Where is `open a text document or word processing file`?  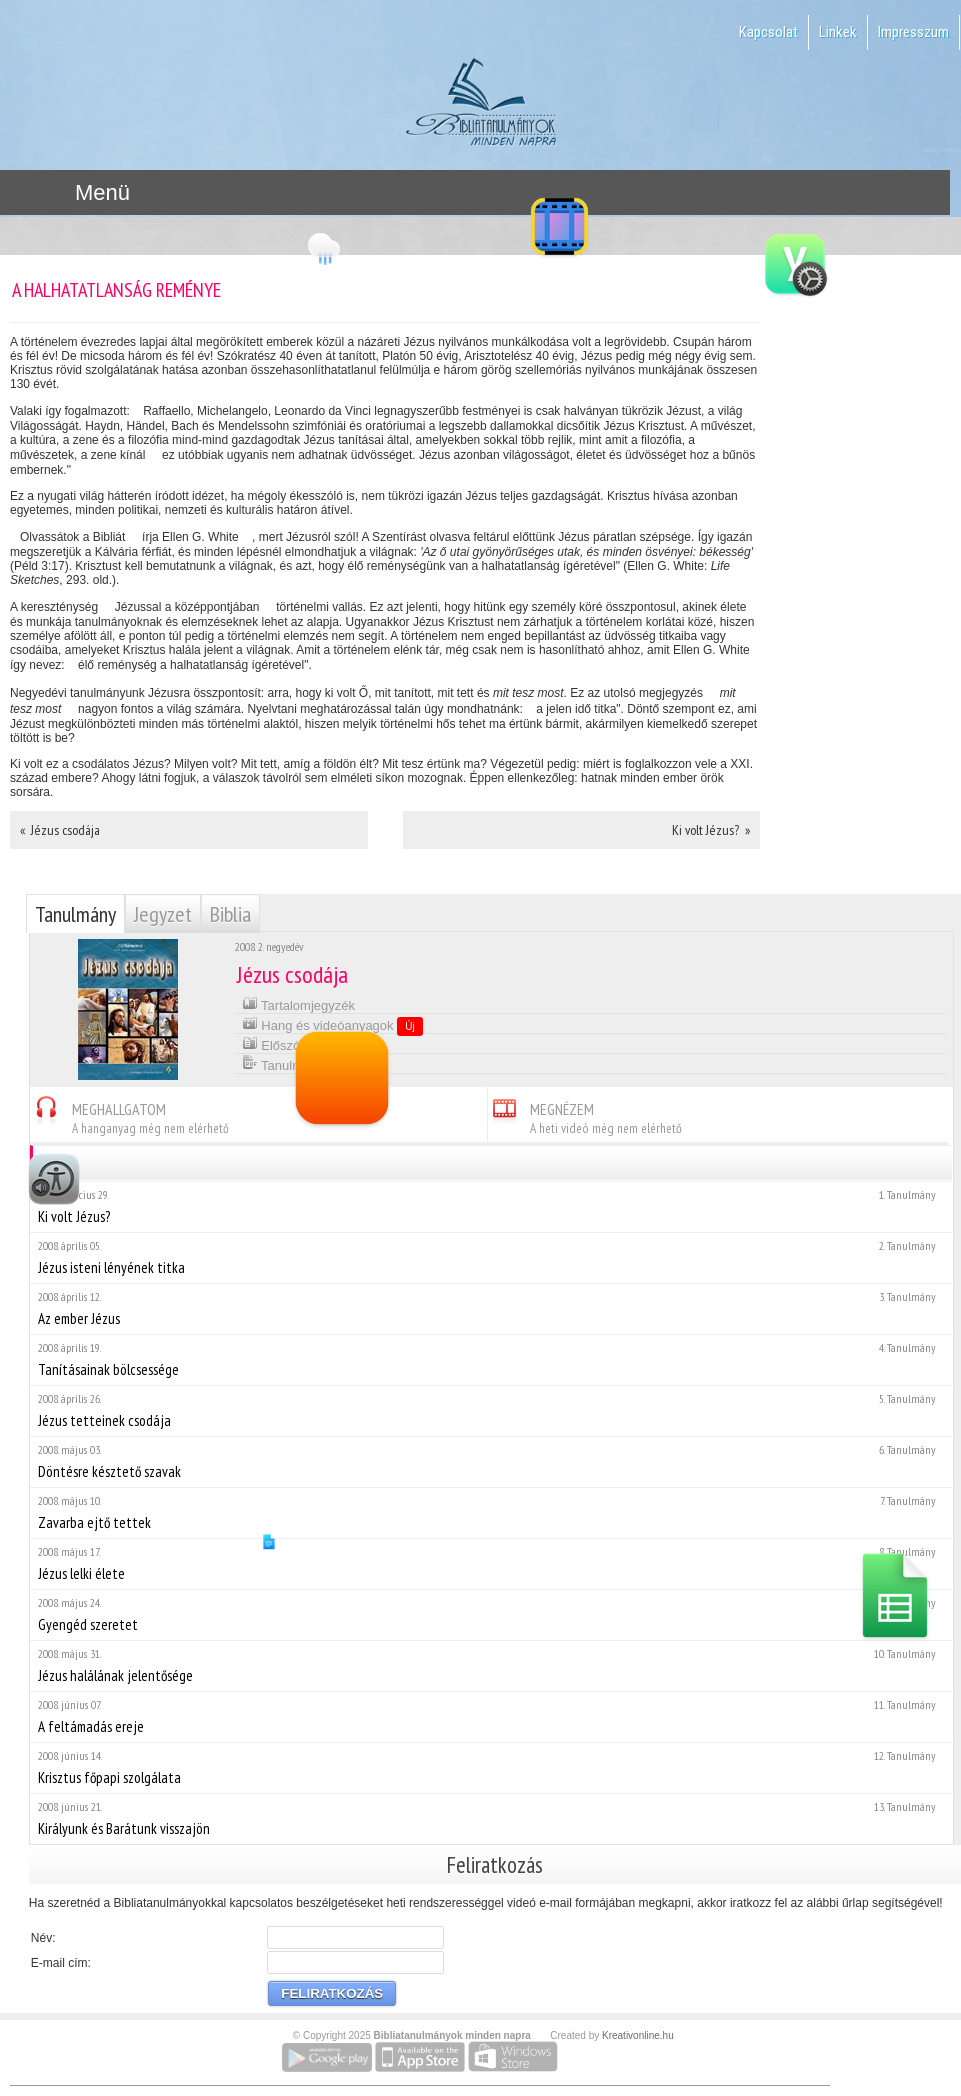
open a text document or word processing file is located at coordinates (269, 1542).